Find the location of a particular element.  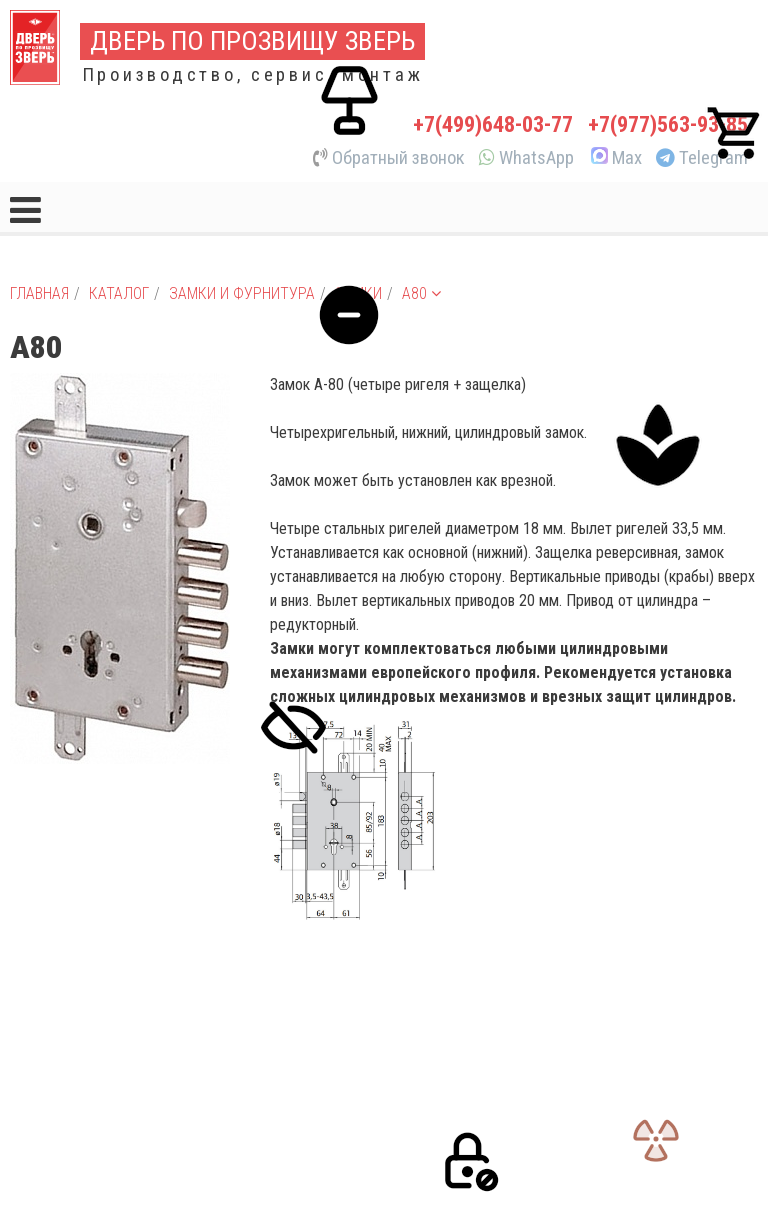

view nearby grocery stores is located at coordinates (736, 133).